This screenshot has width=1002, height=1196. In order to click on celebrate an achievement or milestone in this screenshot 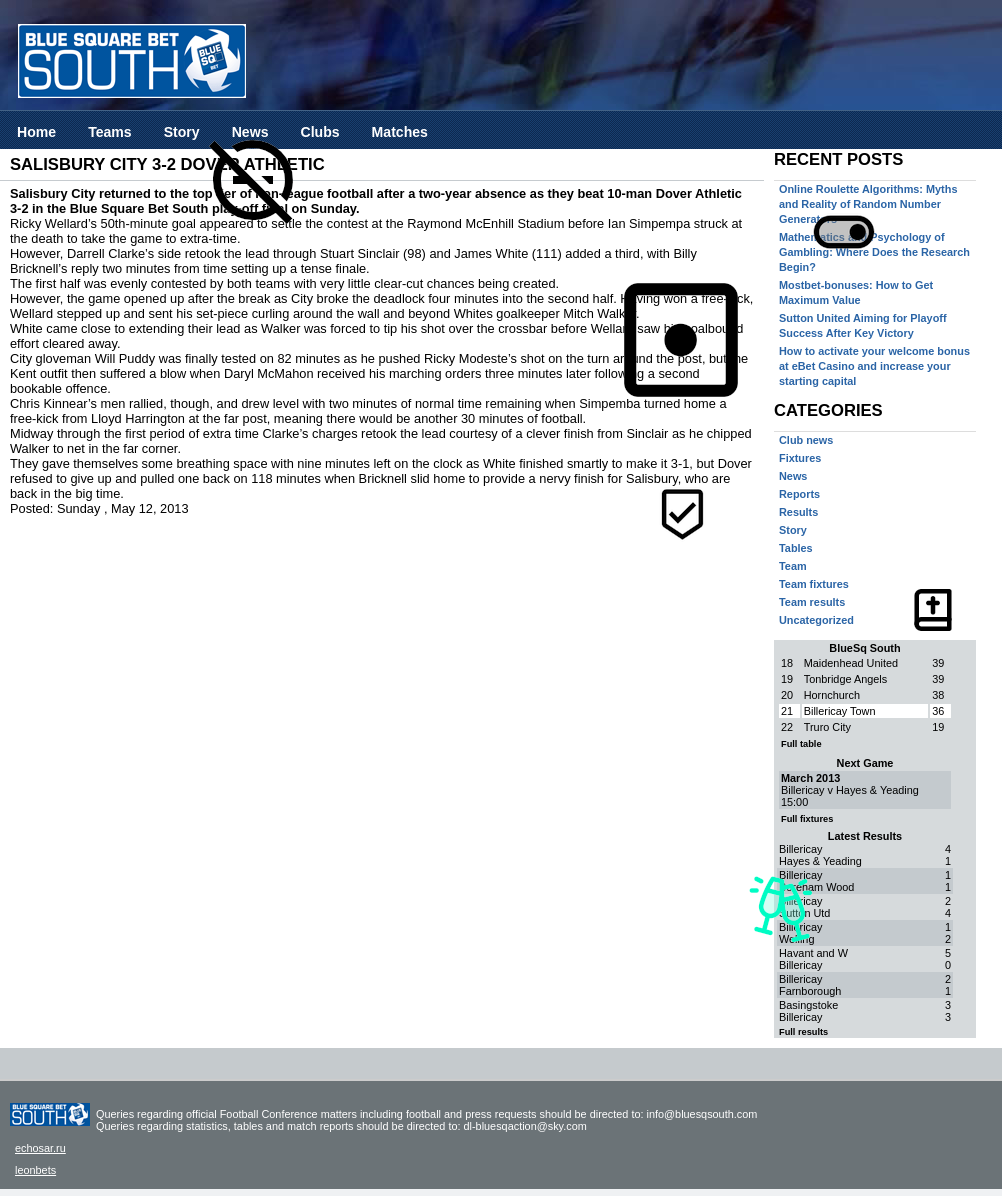, I will do `click(782, 909)`.